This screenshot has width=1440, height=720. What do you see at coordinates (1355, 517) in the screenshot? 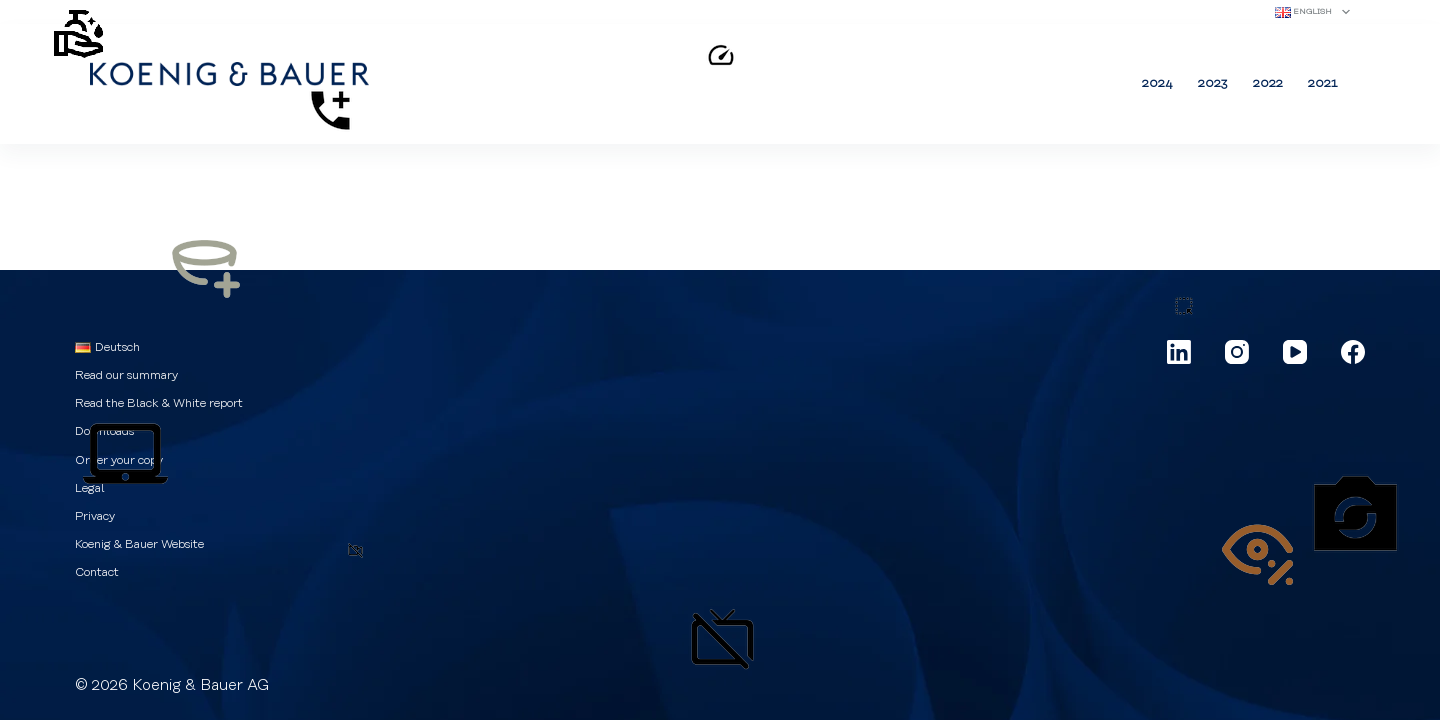
I see `switch to party mode camera filter` at bounding box center [1355, 517].